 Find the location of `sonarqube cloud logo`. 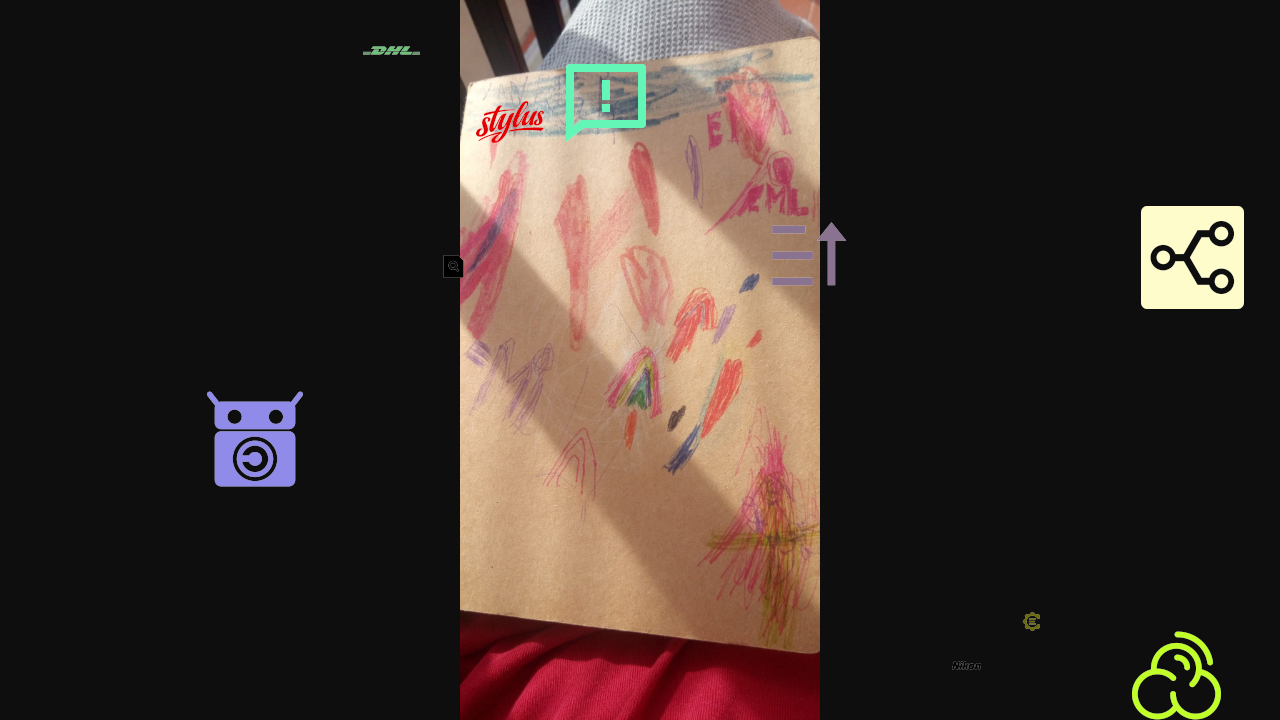

sonarqube cloud logo is located at coordinates (1176, 675).